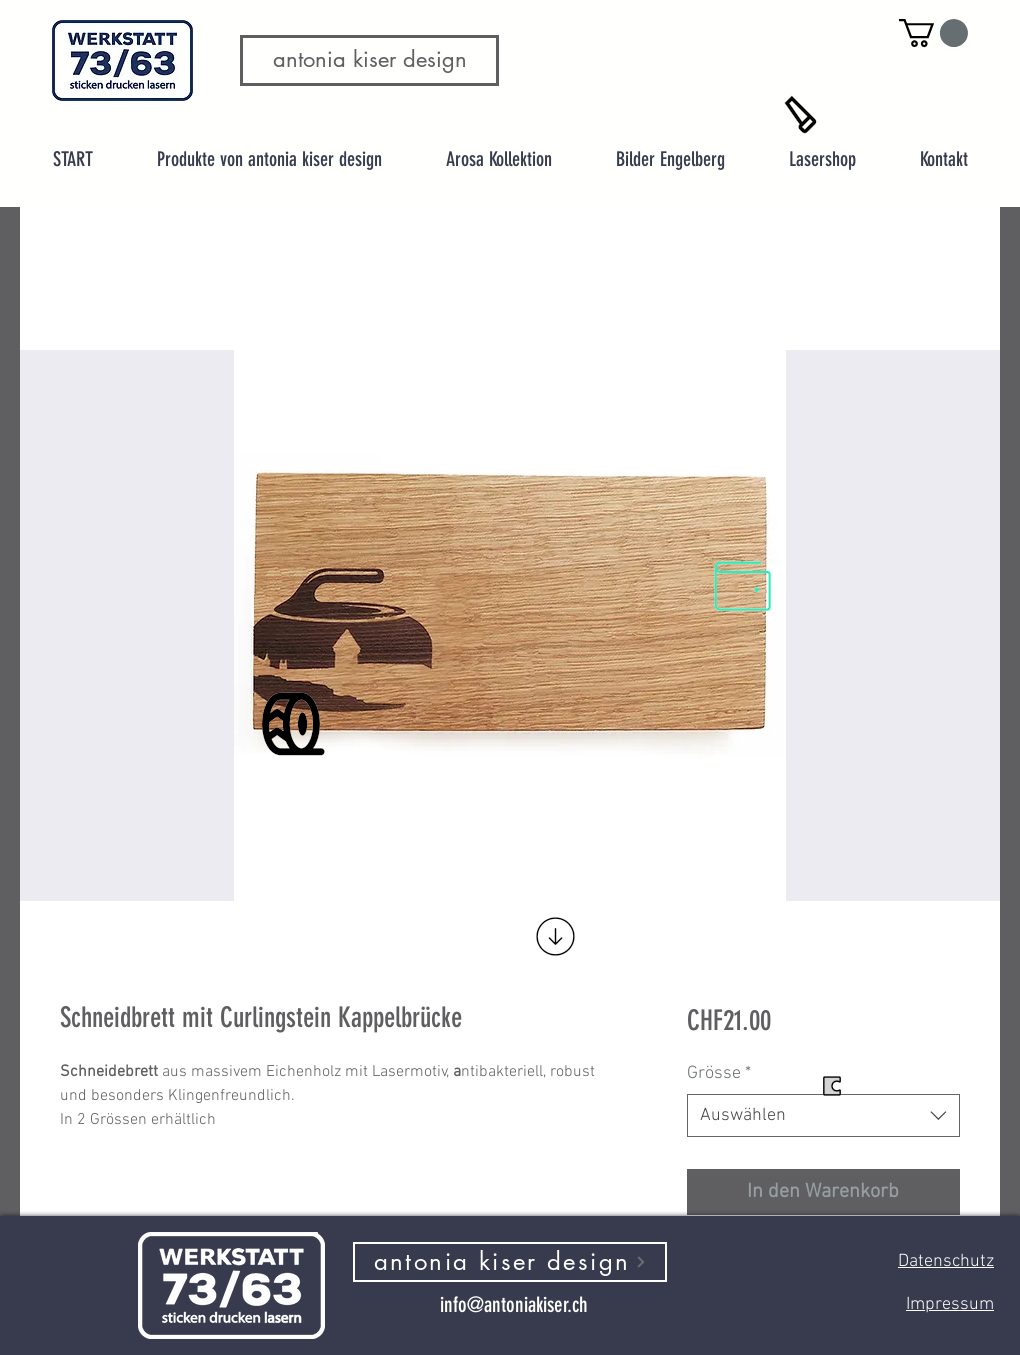 The width and height of the screenshot is (1020, 1355). Describe the element at coordinates (741, 588) in the screenshot. I see `access your wallet or payment methods` at that location.